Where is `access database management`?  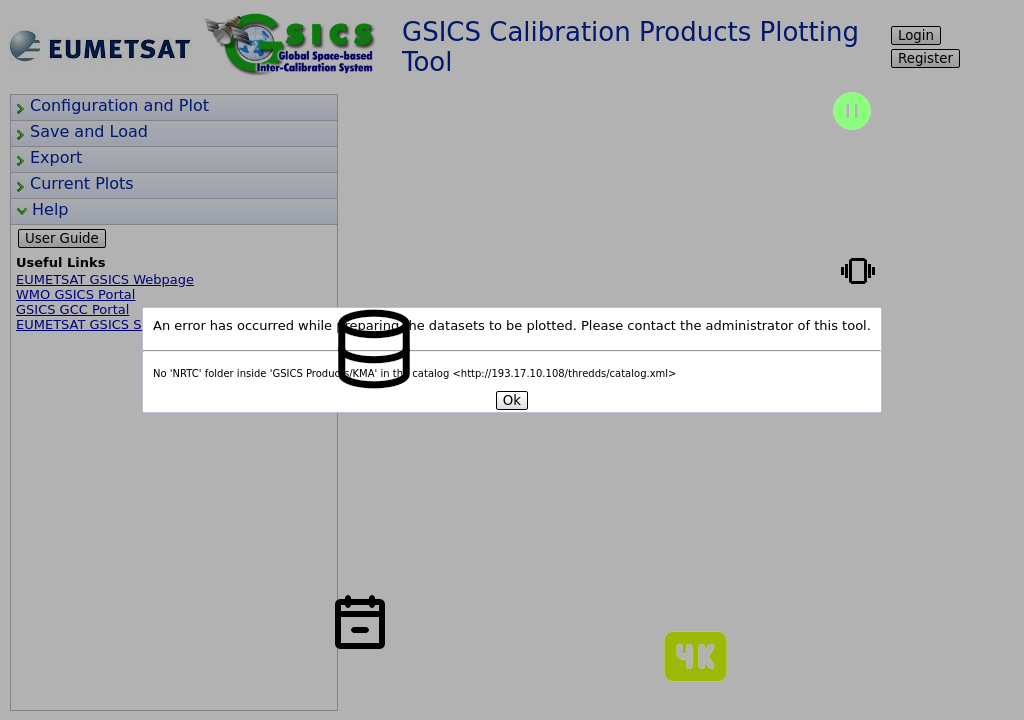 access database management is located at coordinates (374, 349).